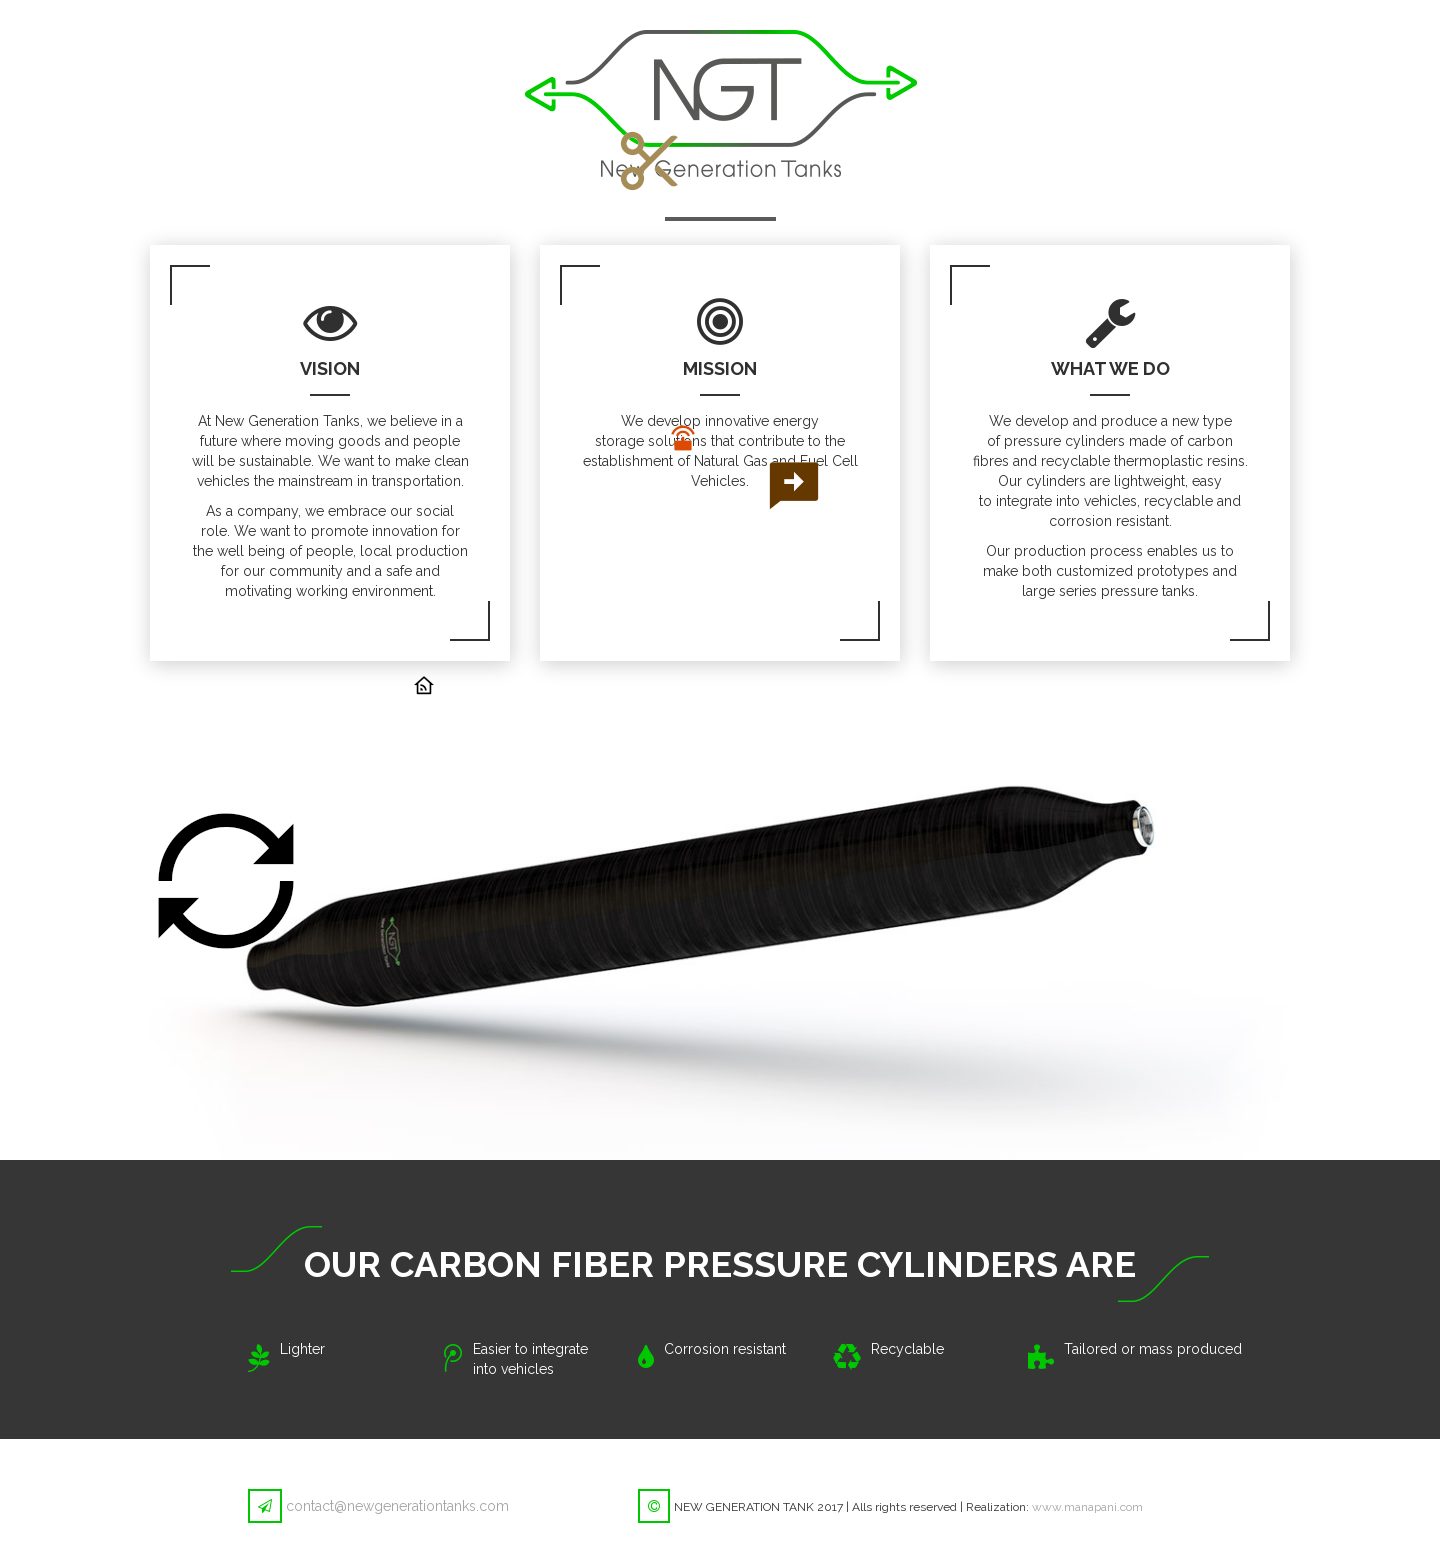  What do you see at coordinates (424, 686) in the screenshot?
I see `access home network settings` at bounding box center [424, 686].